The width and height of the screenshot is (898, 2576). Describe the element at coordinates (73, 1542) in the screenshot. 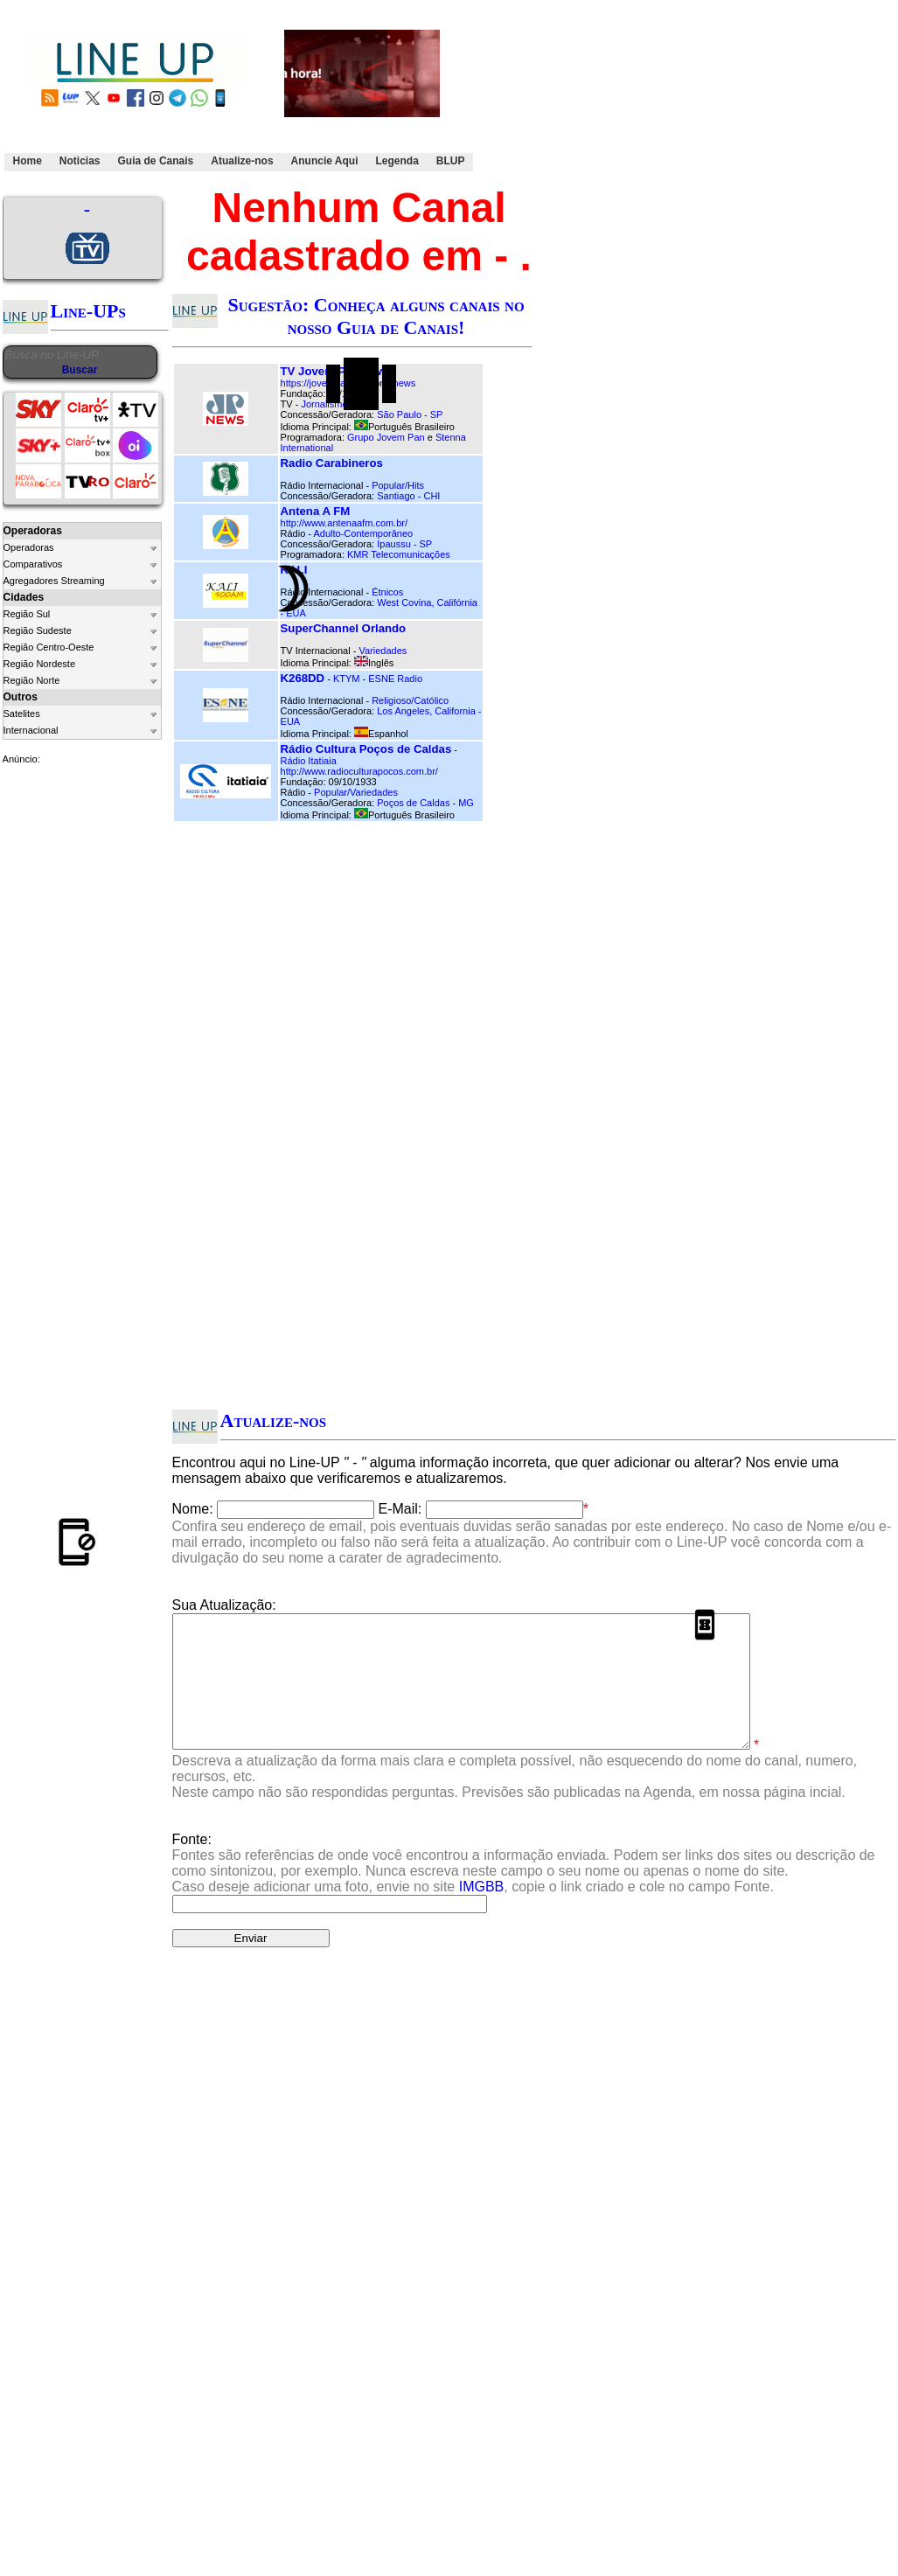

I see `block or restrict an app` at that location.